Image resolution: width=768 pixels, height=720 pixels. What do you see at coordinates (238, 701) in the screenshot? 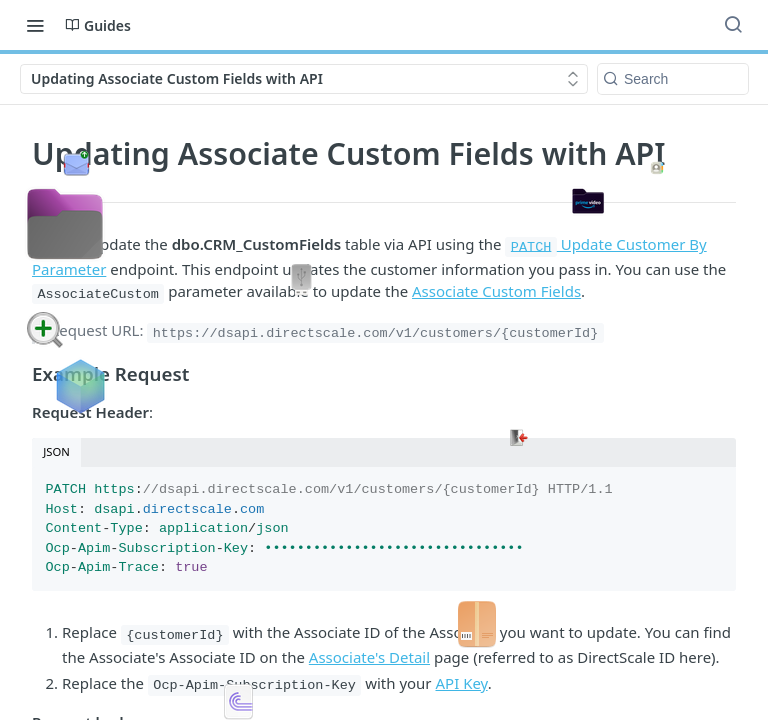
I see `indicates a bittorrent torrent file` at bounding box center [238, 701].